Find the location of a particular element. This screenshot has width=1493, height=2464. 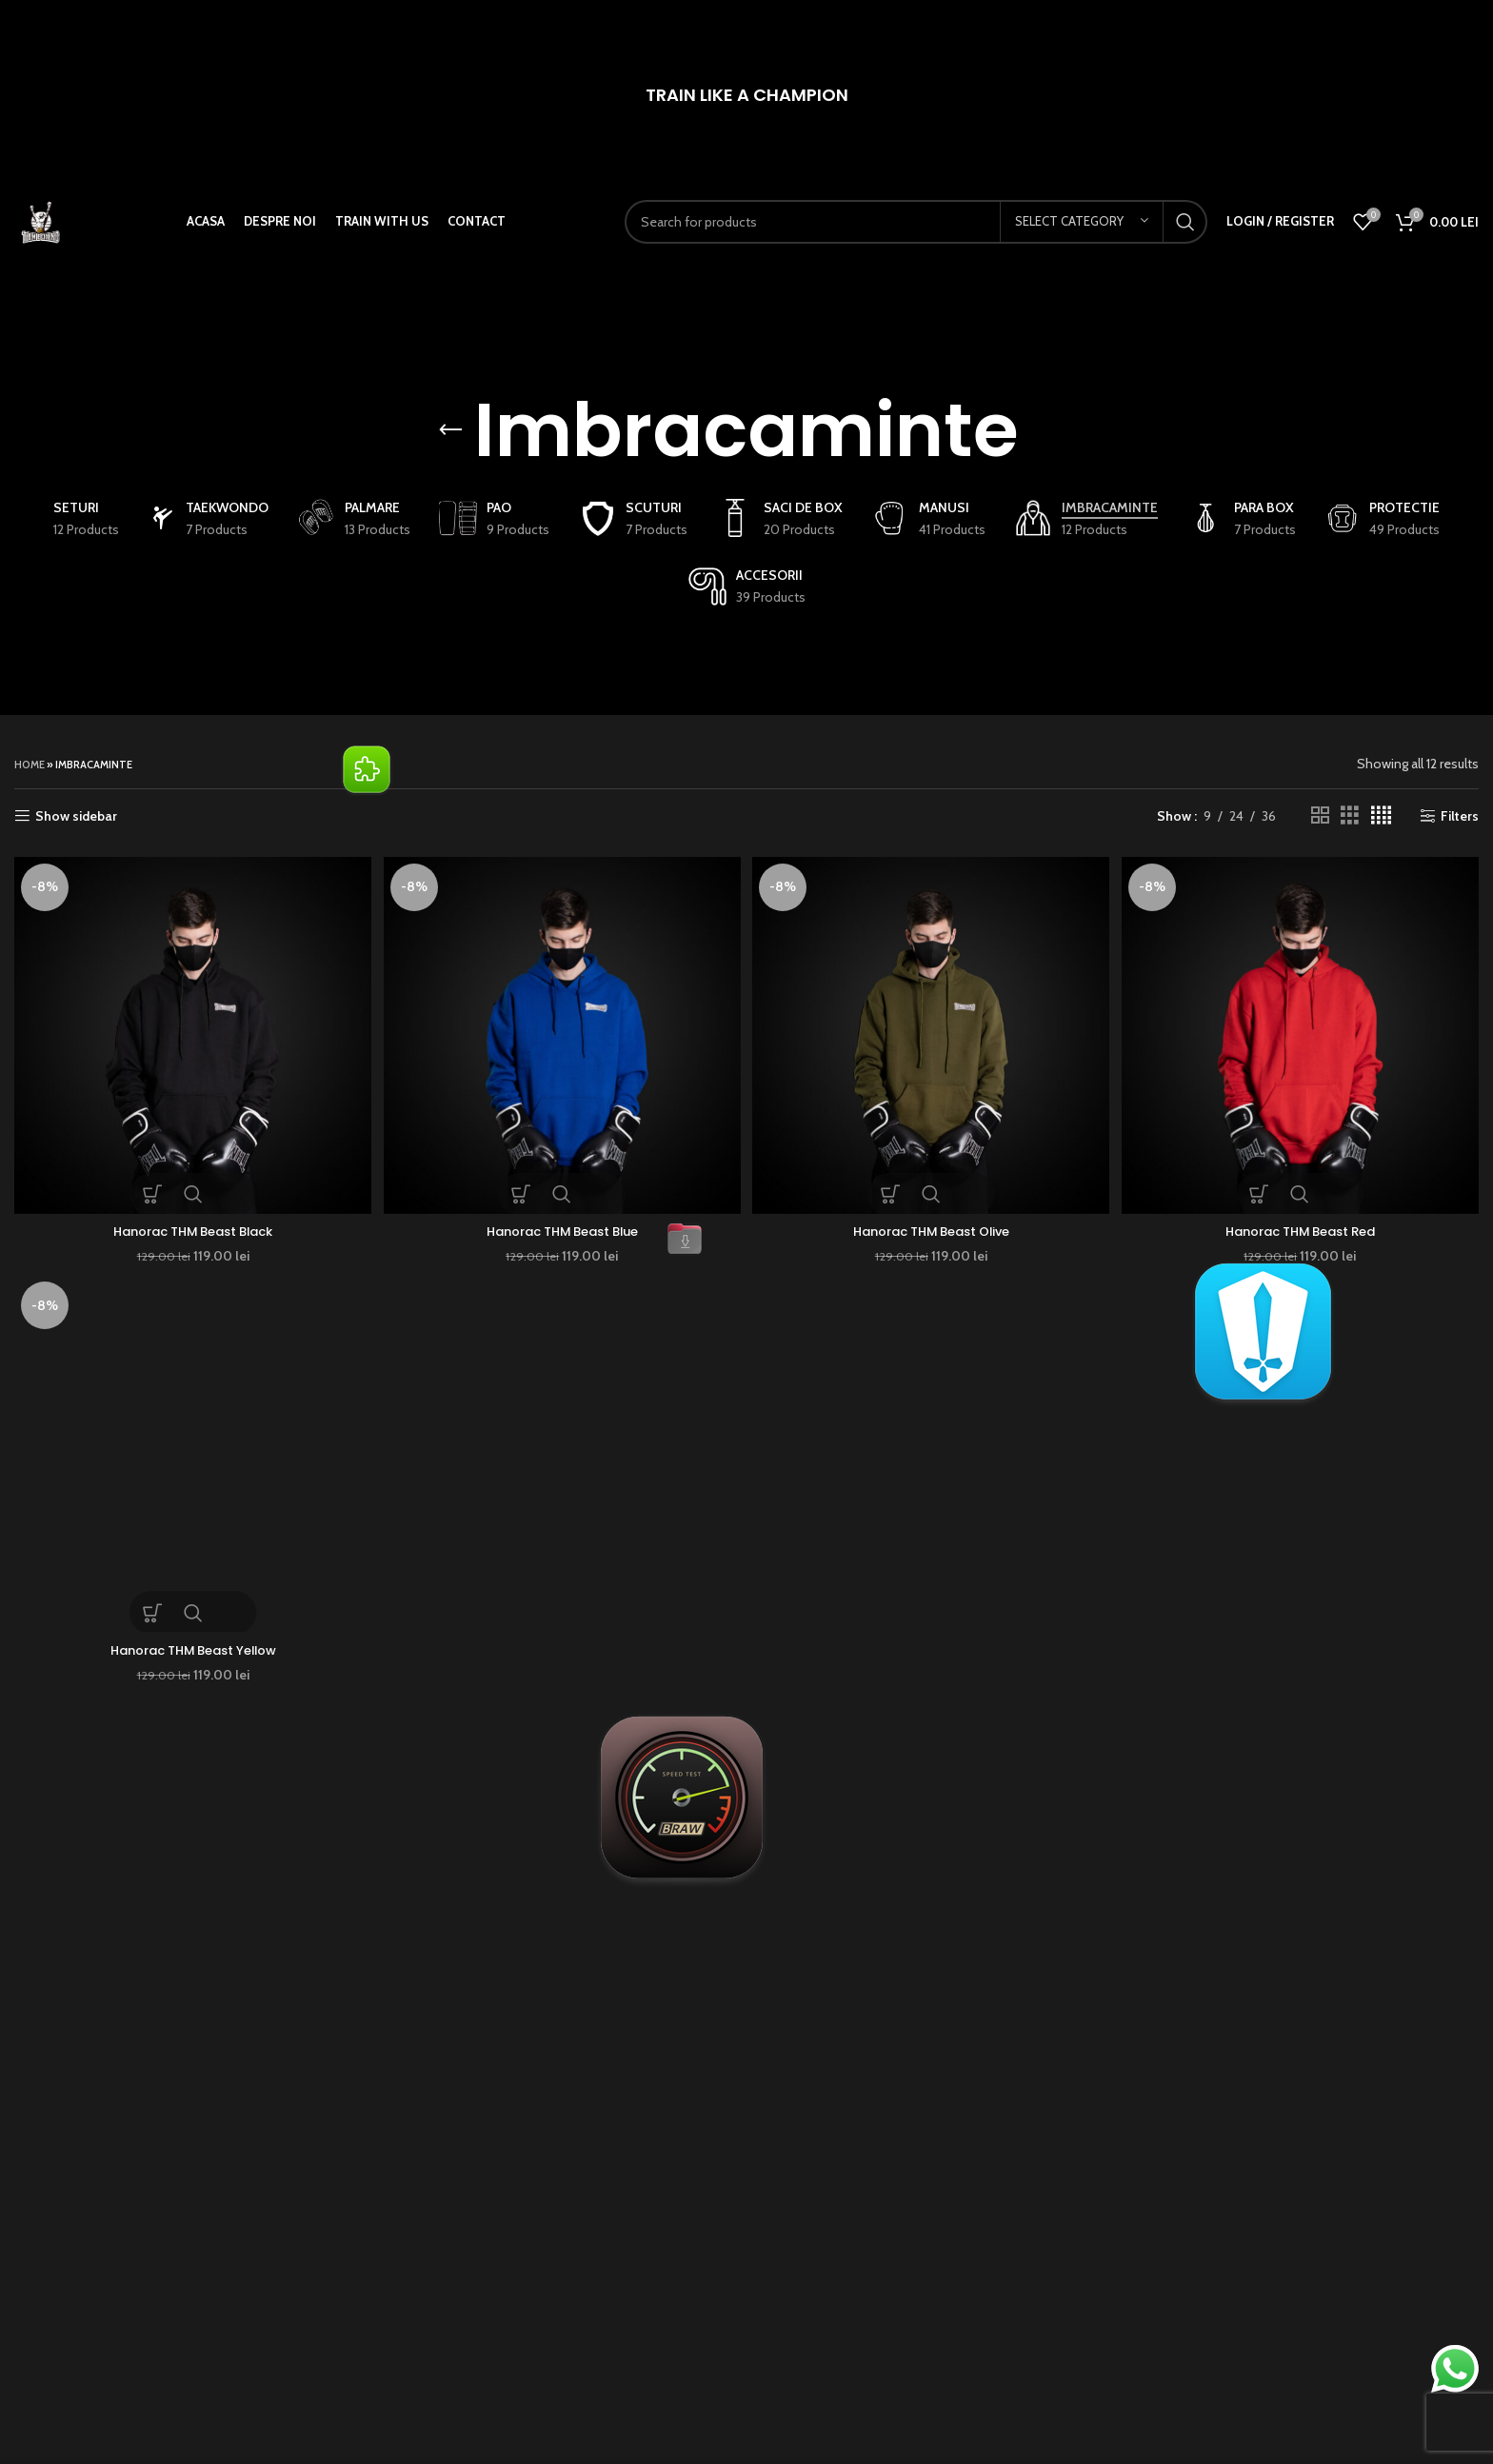

manage browser or app extensions is located at coordinates (367, 770).